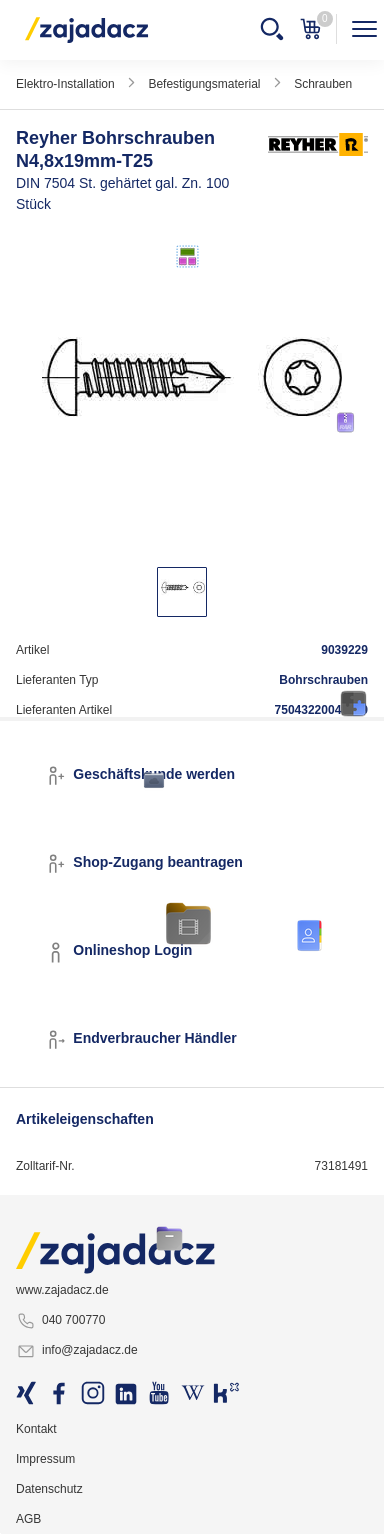  What do you see at coordinates (169, 1238) in the screenshot?
I see `open the nautilus file manager` at bounding box center [169, 1238].